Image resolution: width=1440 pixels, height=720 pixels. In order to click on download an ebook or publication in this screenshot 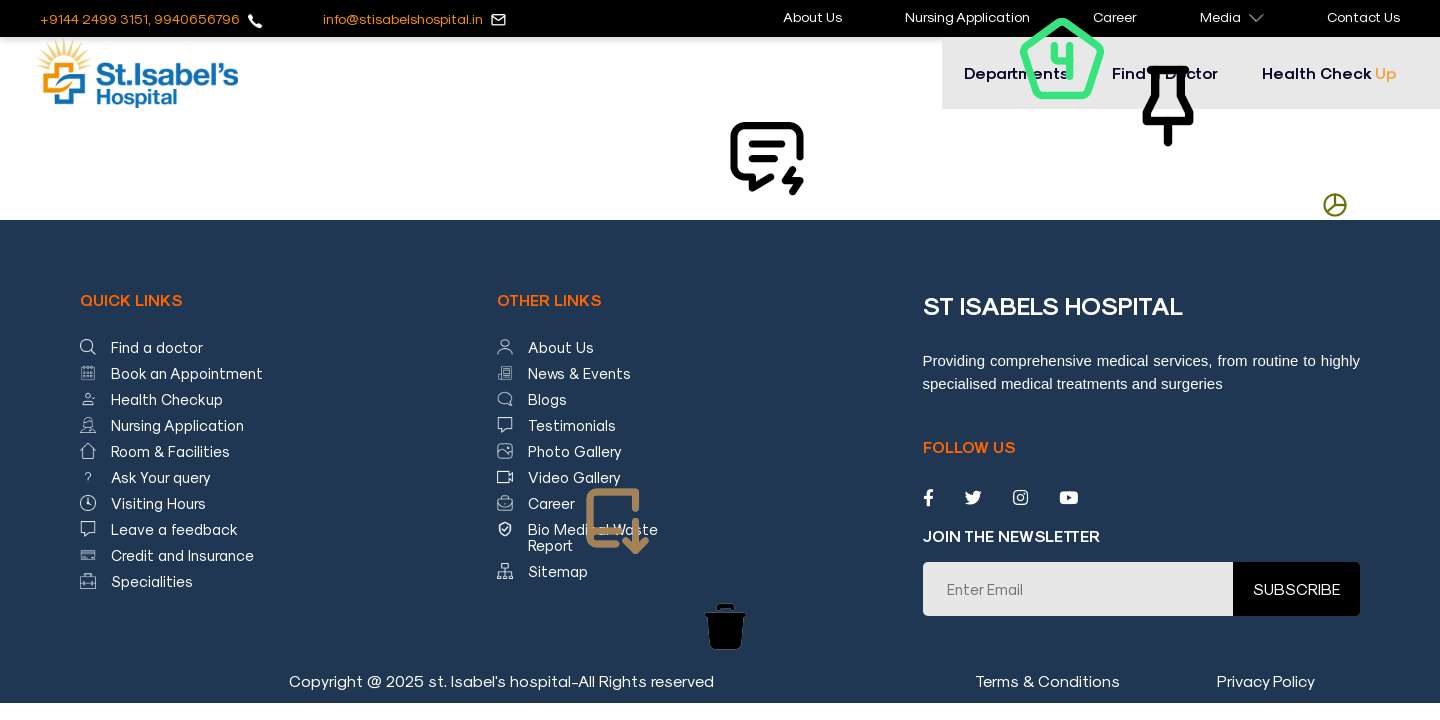, I will do `click(616, 518)`.